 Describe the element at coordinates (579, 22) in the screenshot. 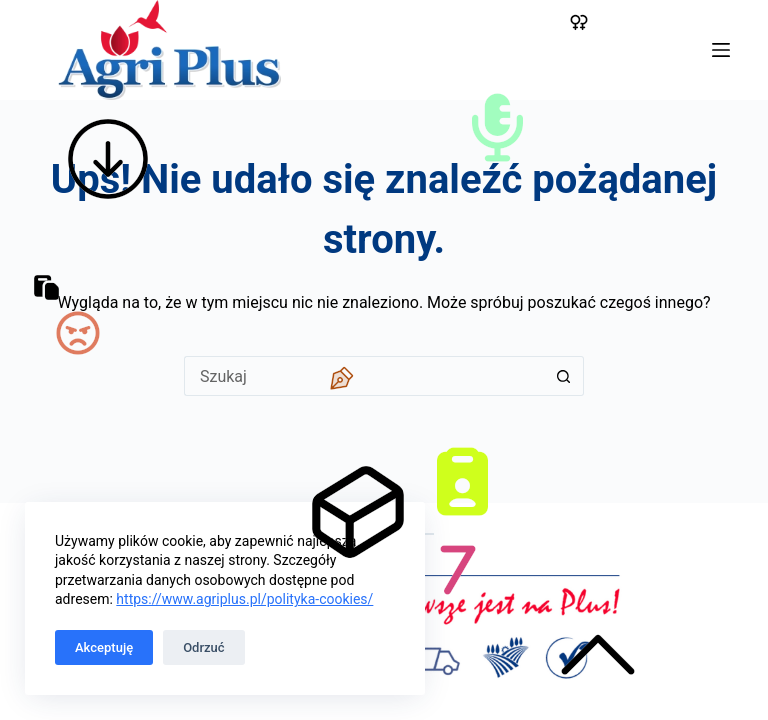

I see `indicates female/female relationship or partnership` at that location.